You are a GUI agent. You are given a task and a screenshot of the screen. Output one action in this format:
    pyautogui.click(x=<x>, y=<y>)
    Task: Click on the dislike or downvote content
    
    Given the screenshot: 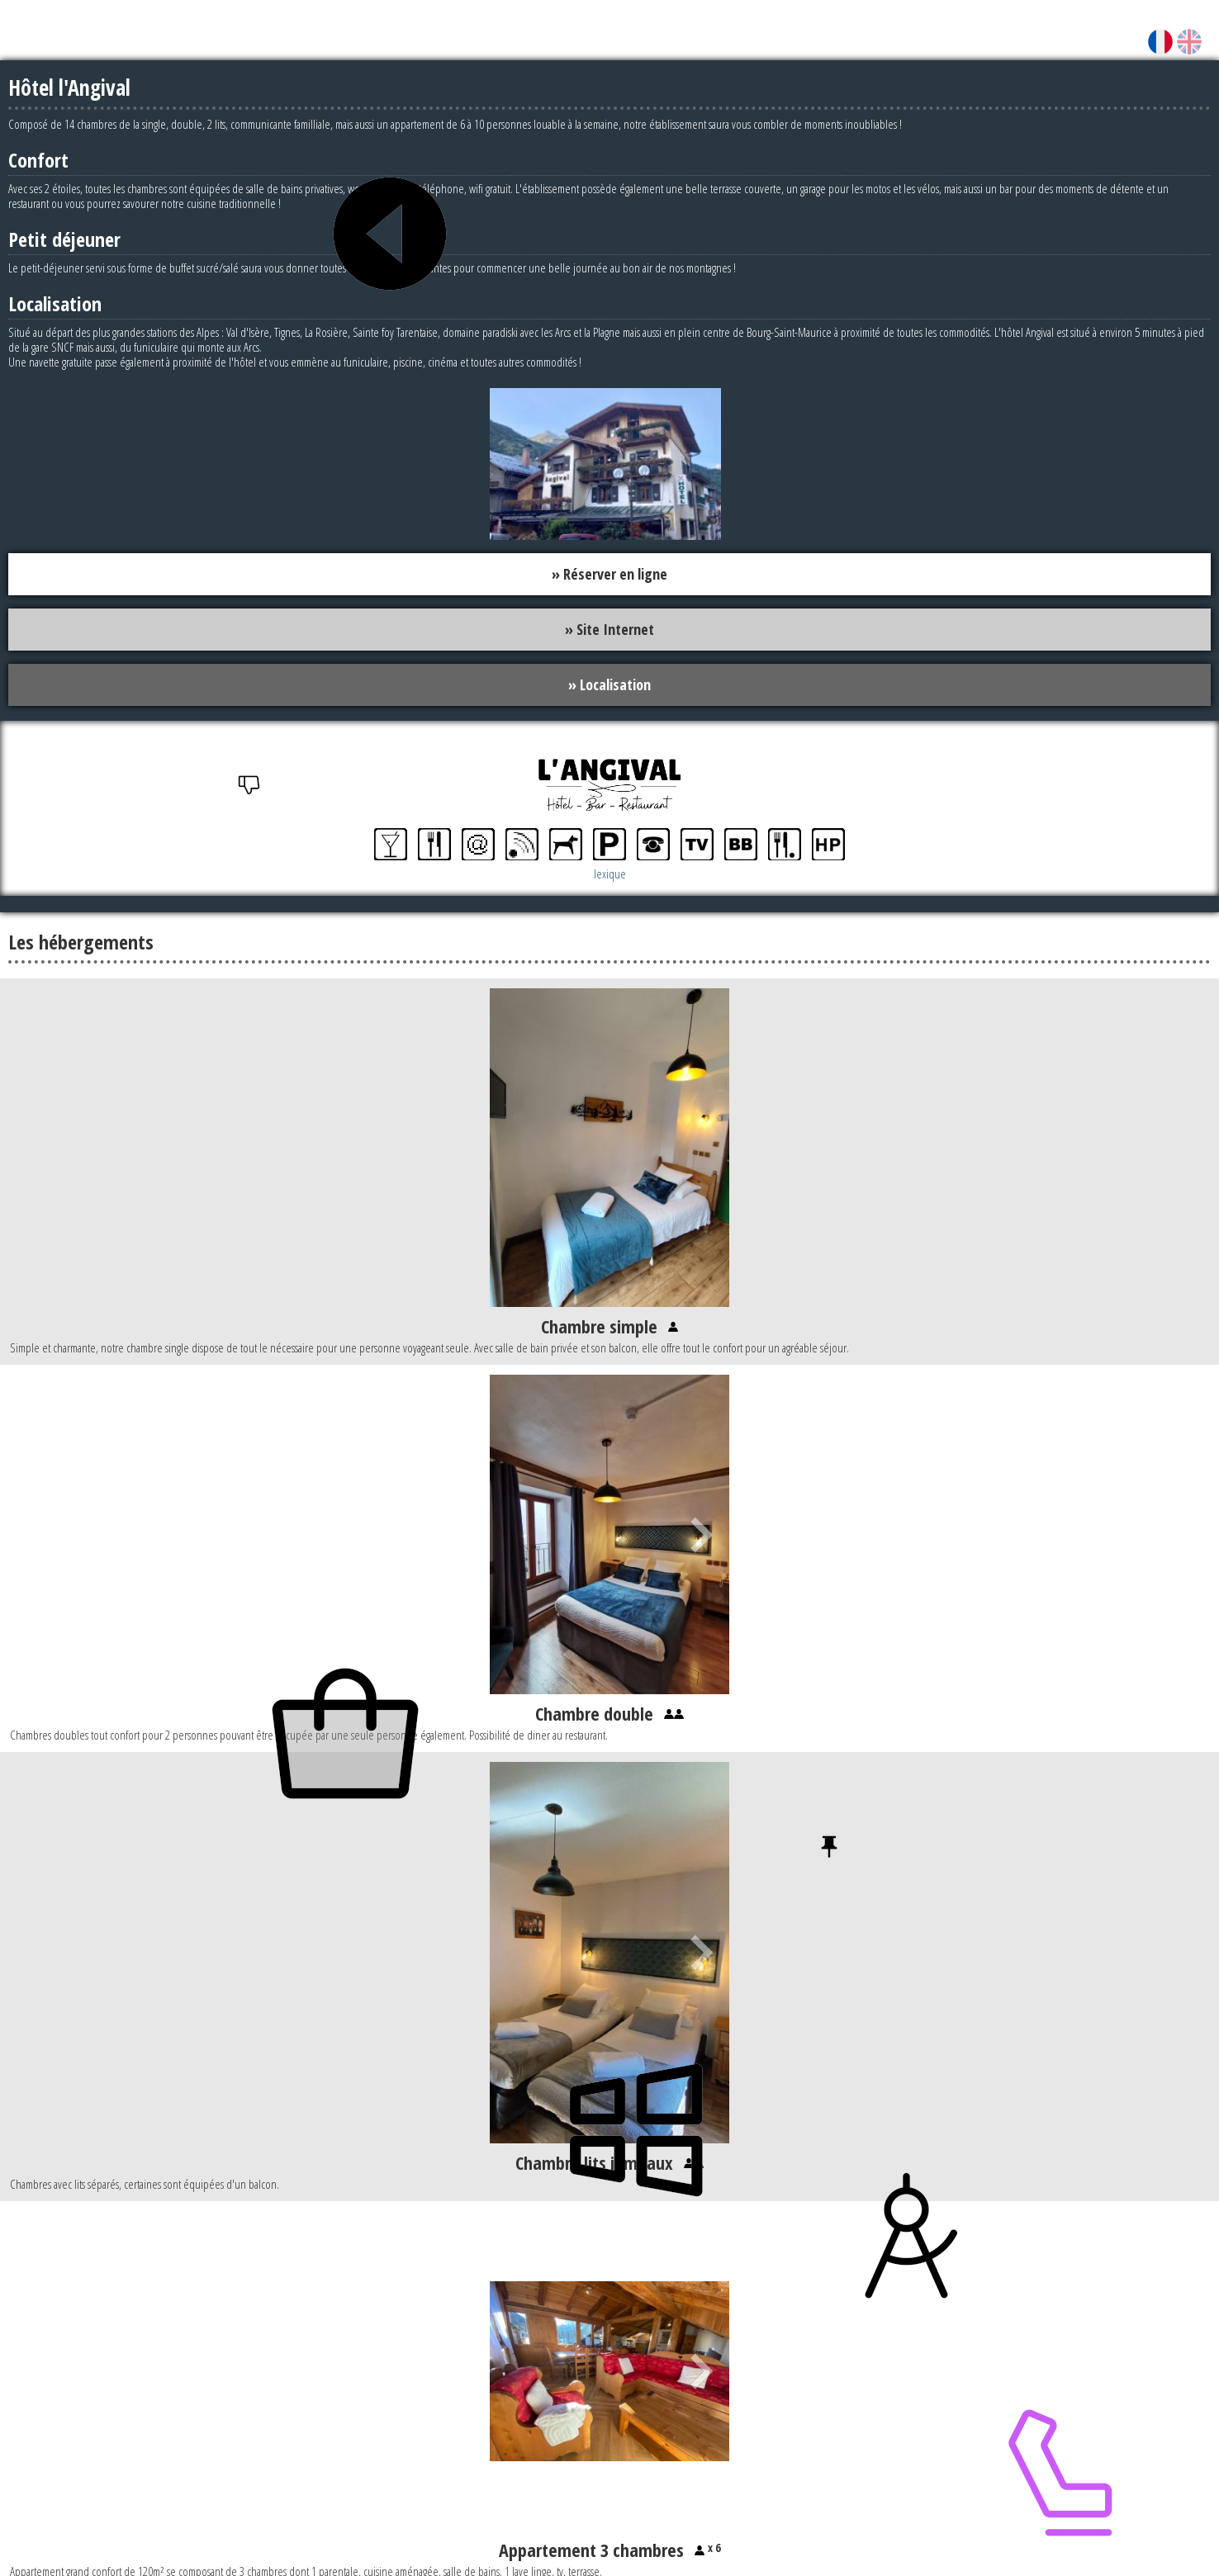 What is the action you would take?
    pyautogui.click(x=249, y=784)
    